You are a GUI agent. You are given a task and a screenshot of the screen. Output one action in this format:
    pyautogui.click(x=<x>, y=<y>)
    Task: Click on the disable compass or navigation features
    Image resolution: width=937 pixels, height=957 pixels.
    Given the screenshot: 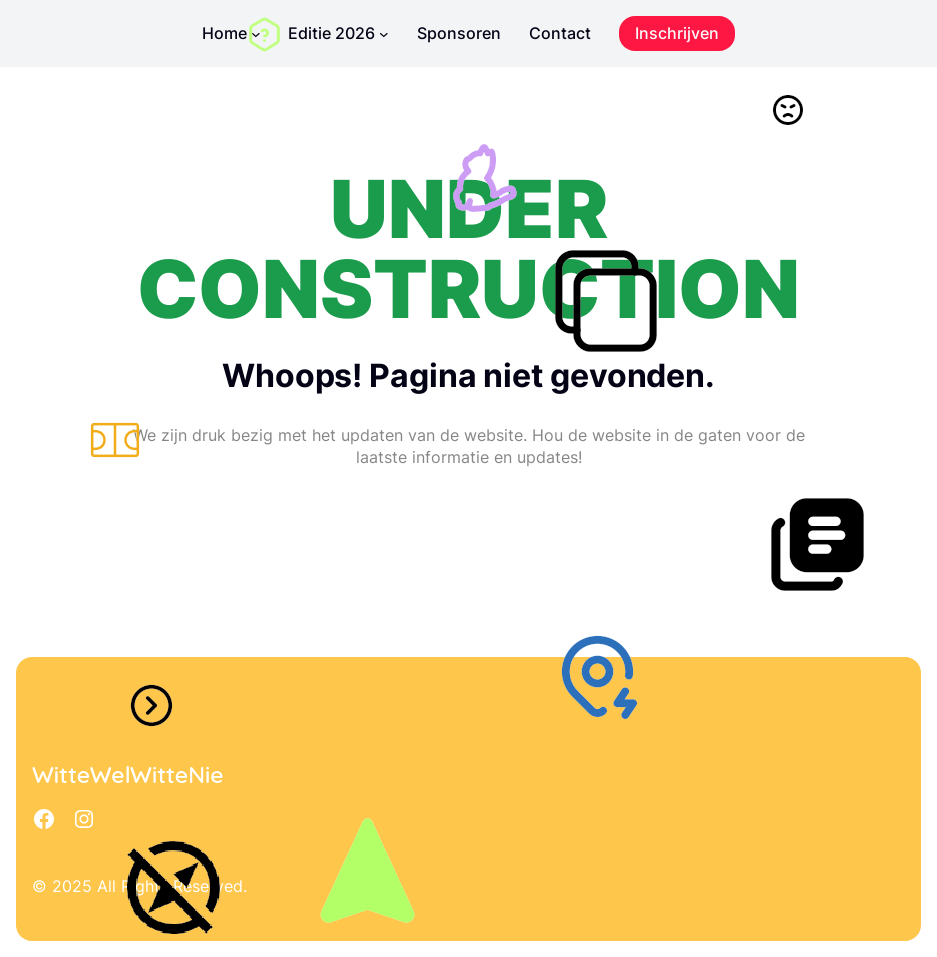 What is the action you would take?
    pyautogui.click(x=173, y=887)
    